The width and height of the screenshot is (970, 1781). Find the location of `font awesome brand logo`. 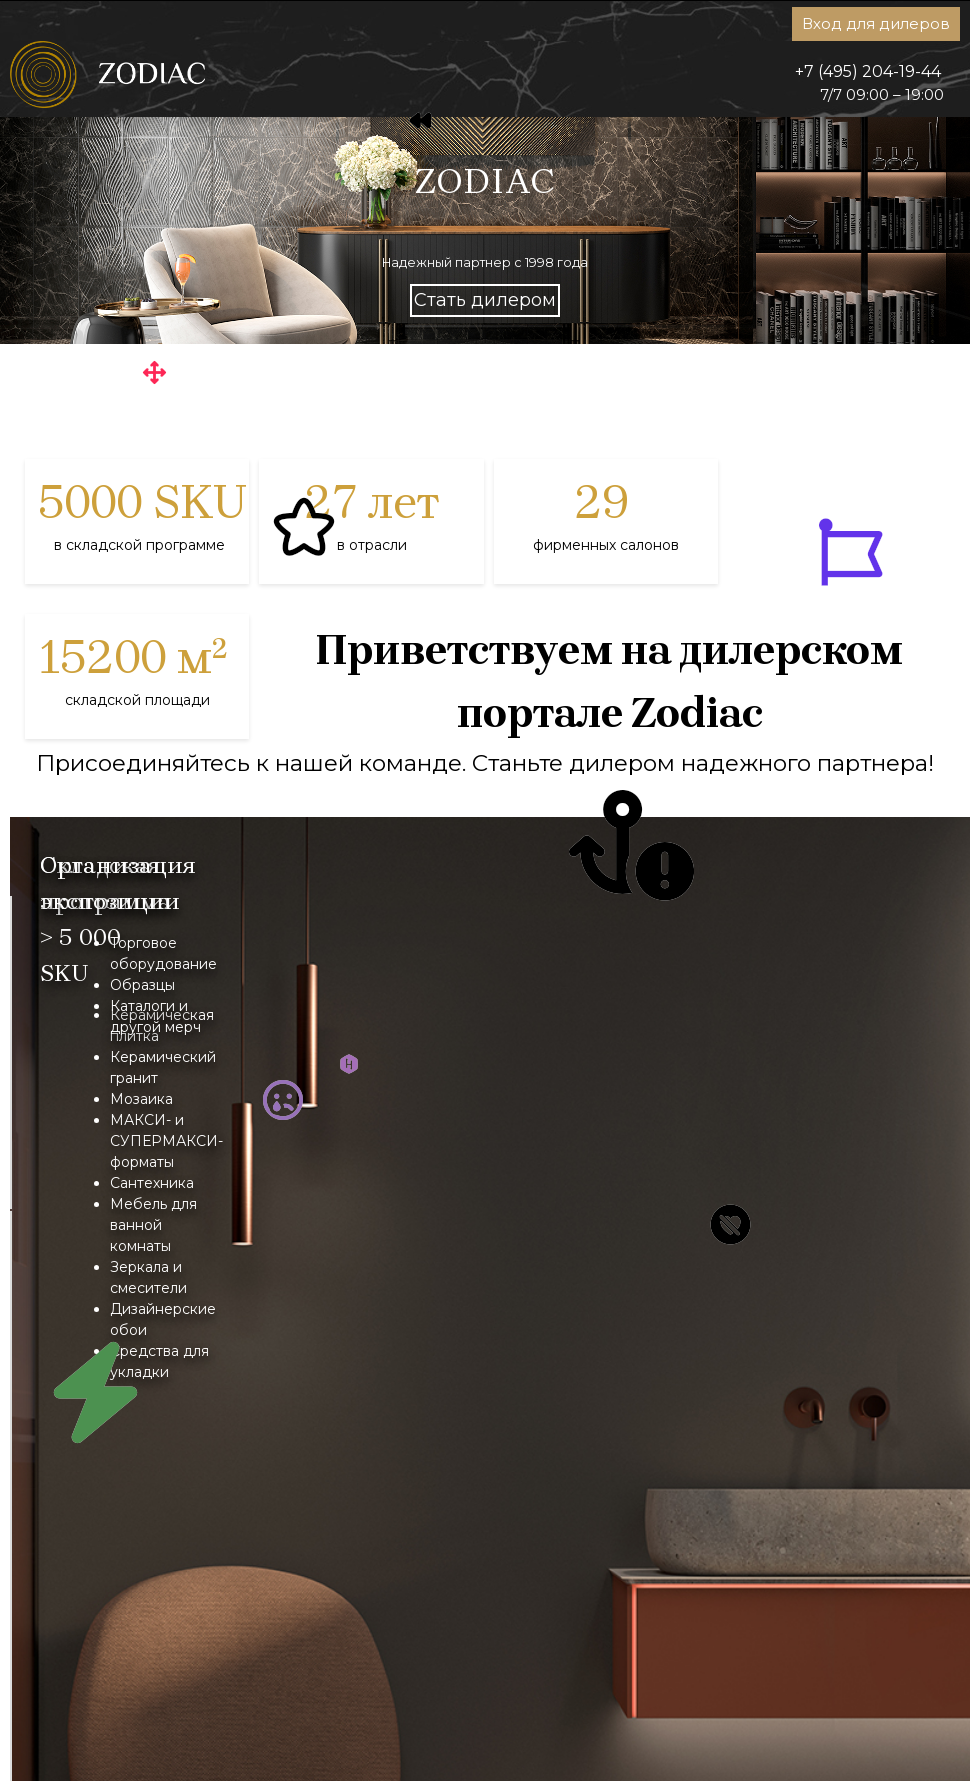

font awesome brand logo is located at coordinates (851, 552).